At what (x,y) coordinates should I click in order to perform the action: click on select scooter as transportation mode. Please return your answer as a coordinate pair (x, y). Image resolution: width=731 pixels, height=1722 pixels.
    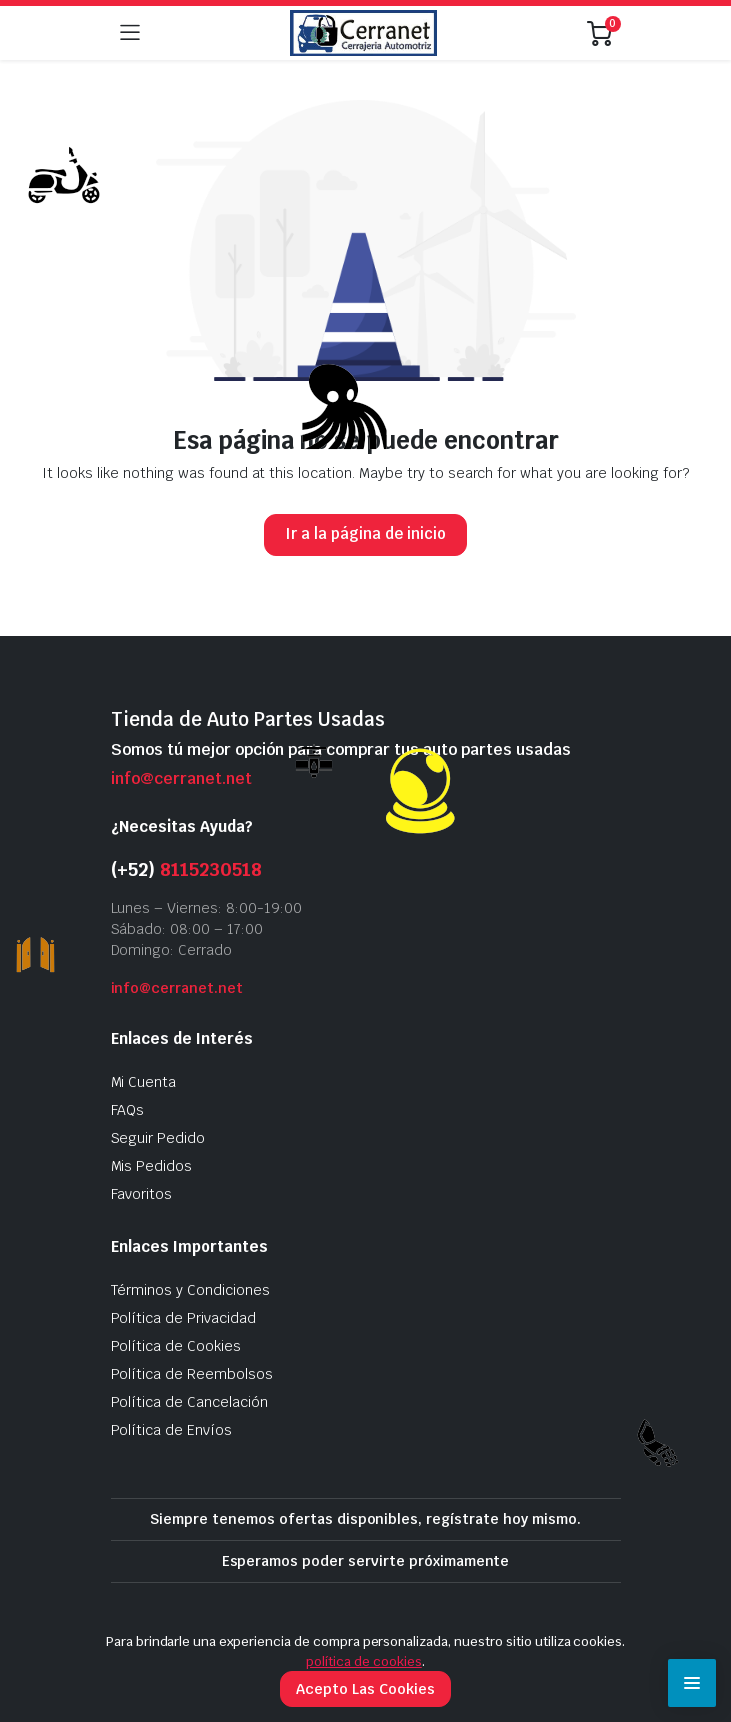
    Looking at the image, I should click on (64, 175).